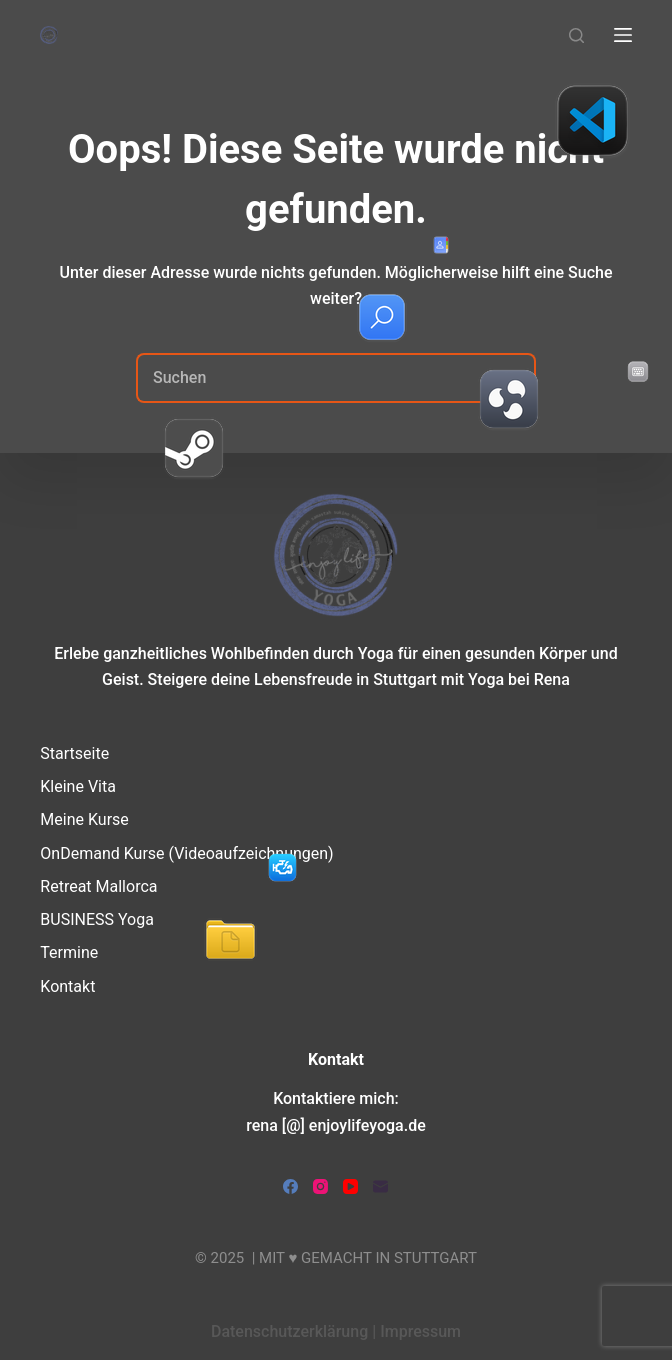 Image resolution: width=672 pixels, height=1360 pixels. Describe the element at coordinates (638, 372) in the screenshot. I see `open keyboard settings and preferences` at that location.